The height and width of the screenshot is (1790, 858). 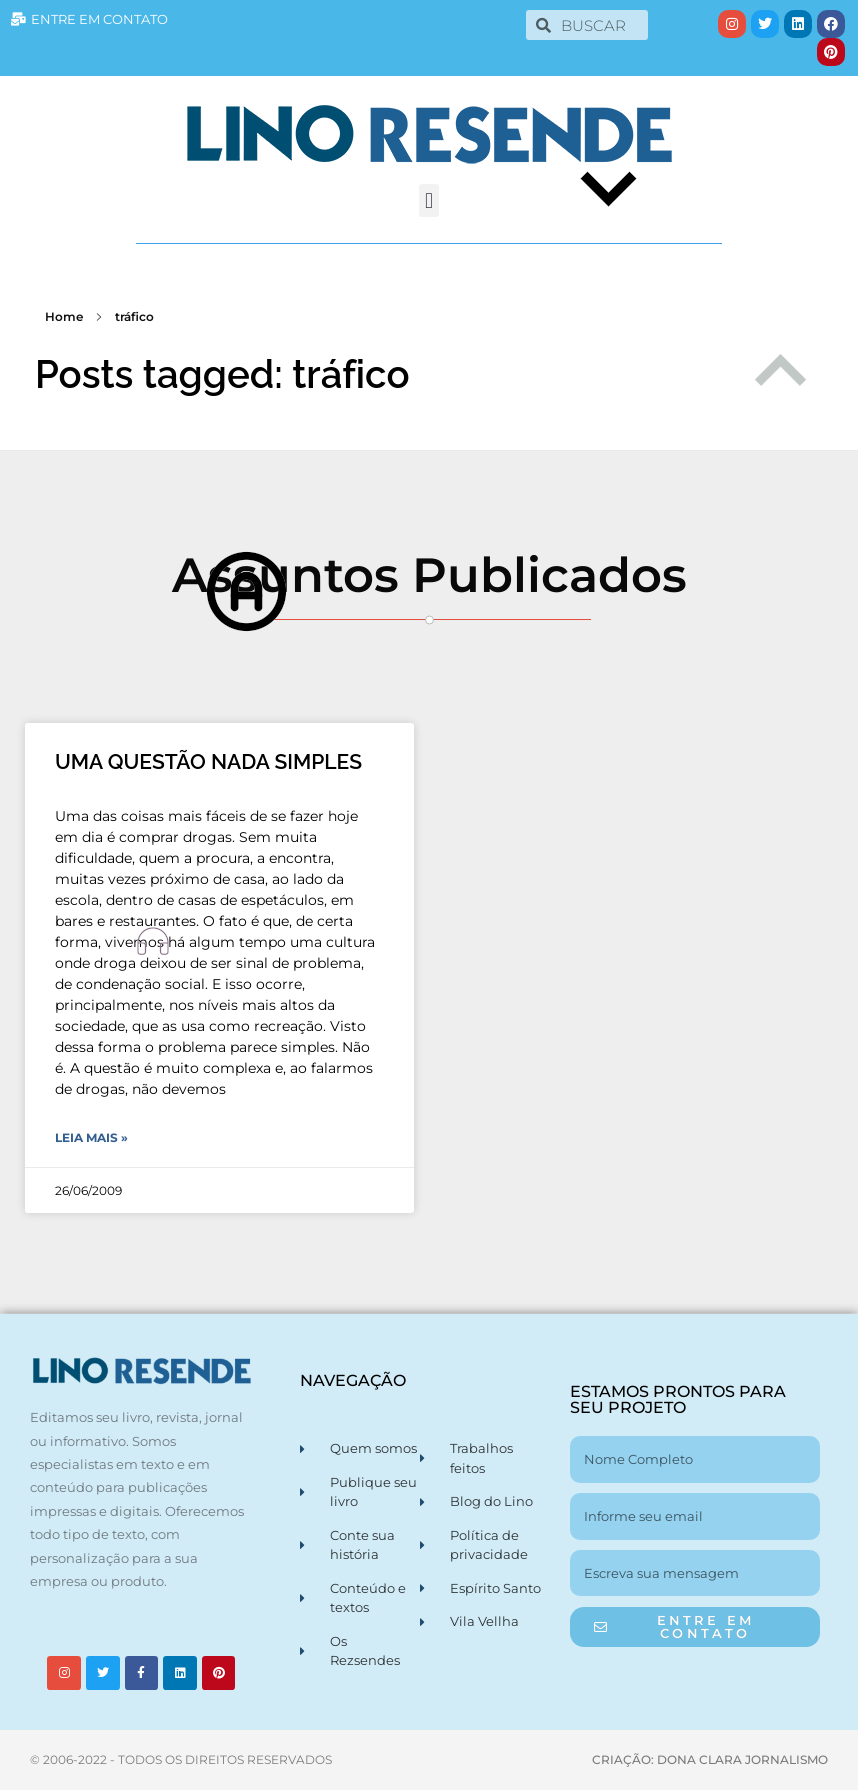 What do you see at coordinates (153, 943) in the screenshot?
I see `listen to audio or music` at bounding box center [153, 943].